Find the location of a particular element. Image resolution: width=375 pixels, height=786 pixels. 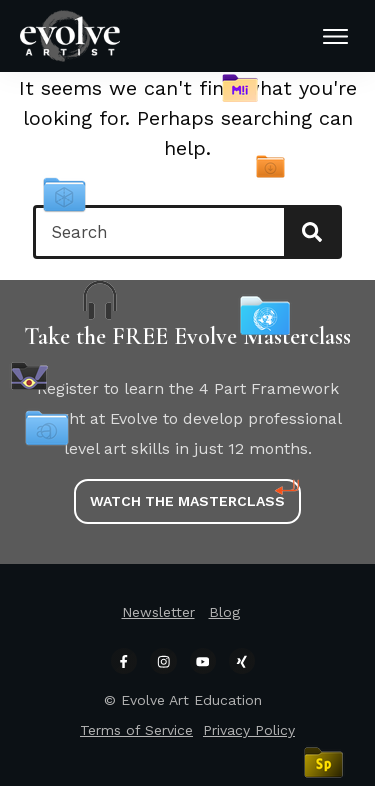

open 3D files folder is located at coordinates (64, 194).